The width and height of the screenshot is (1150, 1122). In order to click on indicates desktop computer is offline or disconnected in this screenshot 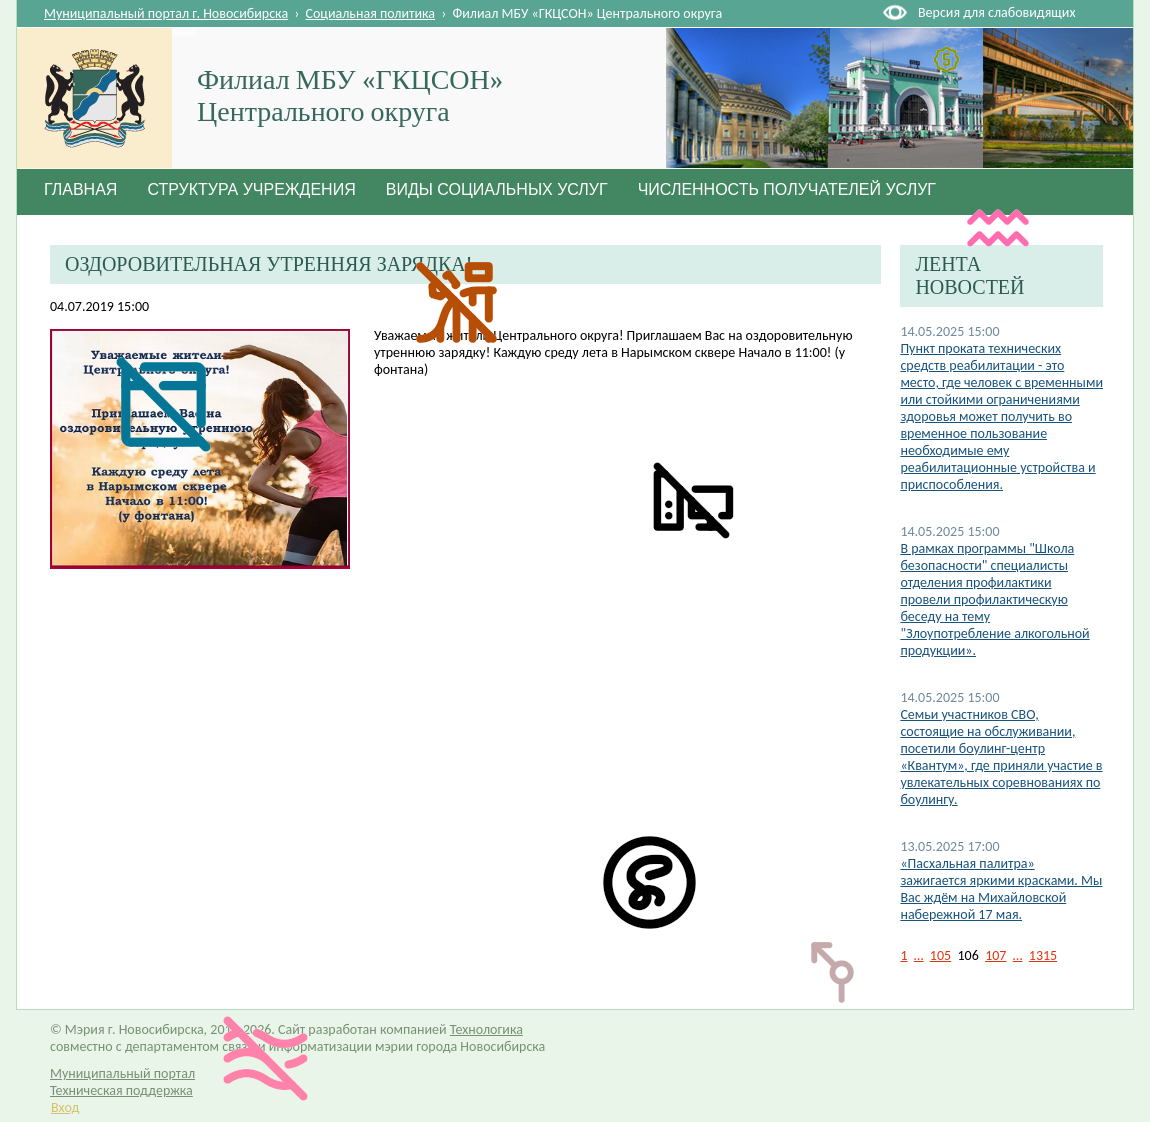, I will do `click(691, 500)`.